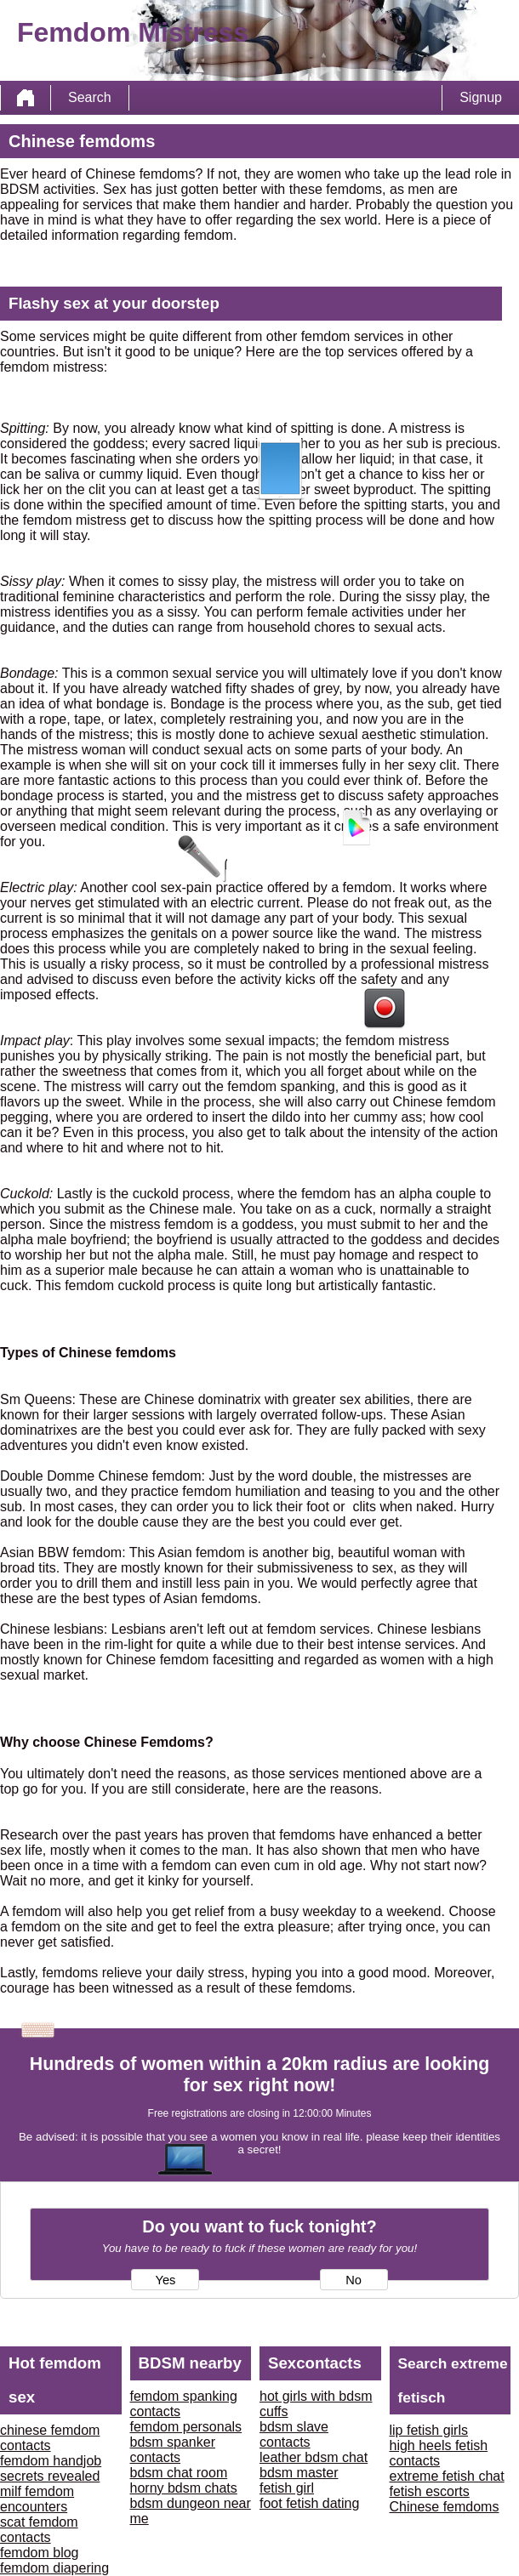  I want to click on indicates keyboard backlight set to orange/warm color, so click(37, 2030).